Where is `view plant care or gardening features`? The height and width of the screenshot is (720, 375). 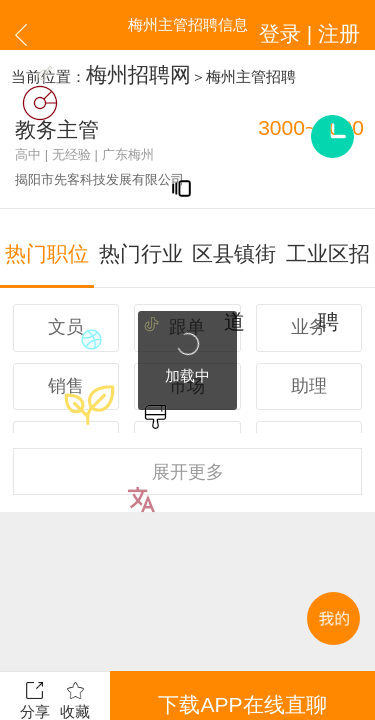 view plant care or gardening features is located at coordinates (89, 403).